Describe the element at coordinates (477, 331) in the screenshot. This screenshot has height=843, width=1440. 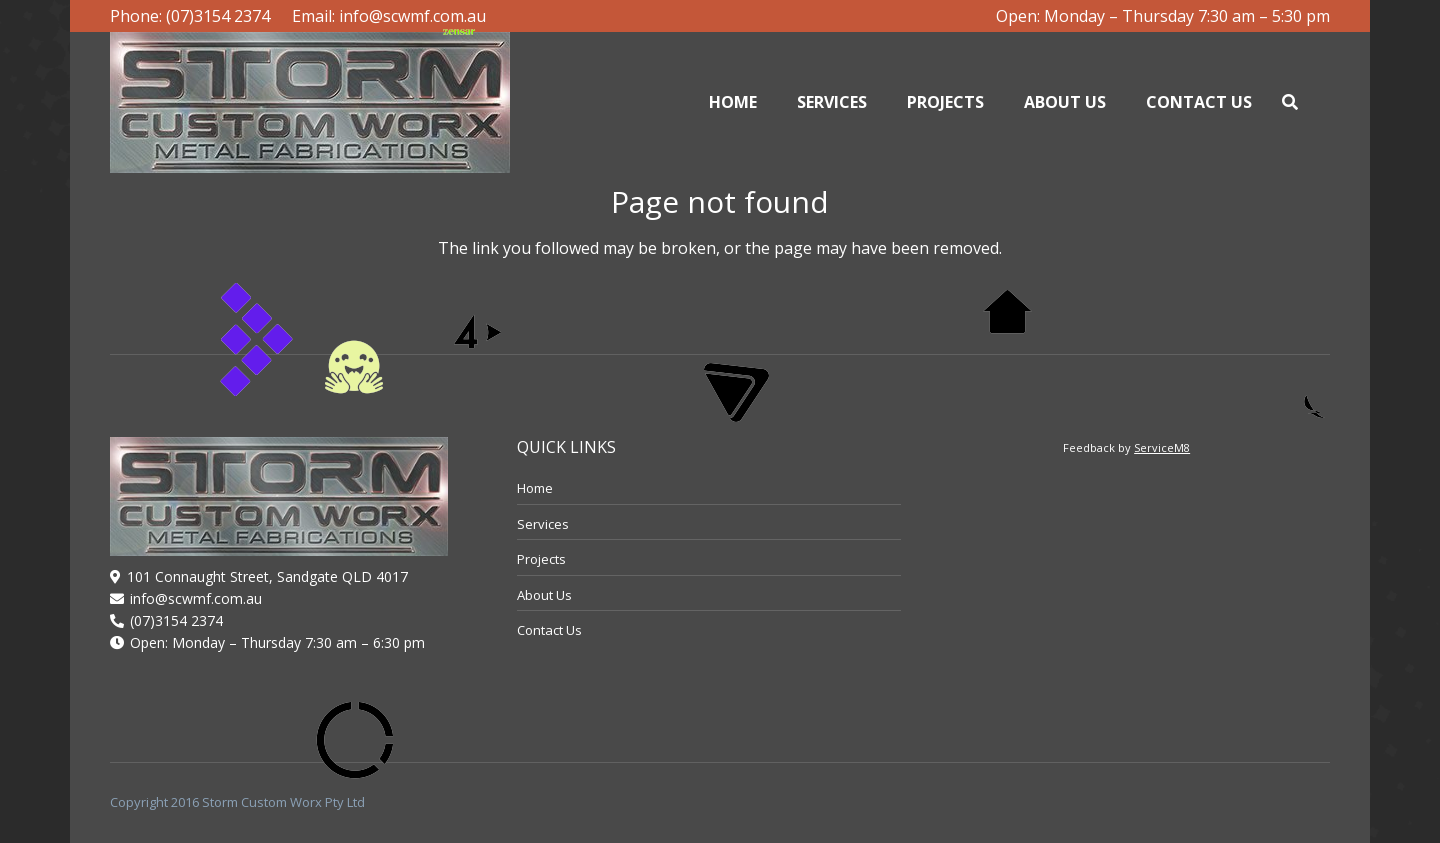
I see `open the tv4 play streaming app` at that location.